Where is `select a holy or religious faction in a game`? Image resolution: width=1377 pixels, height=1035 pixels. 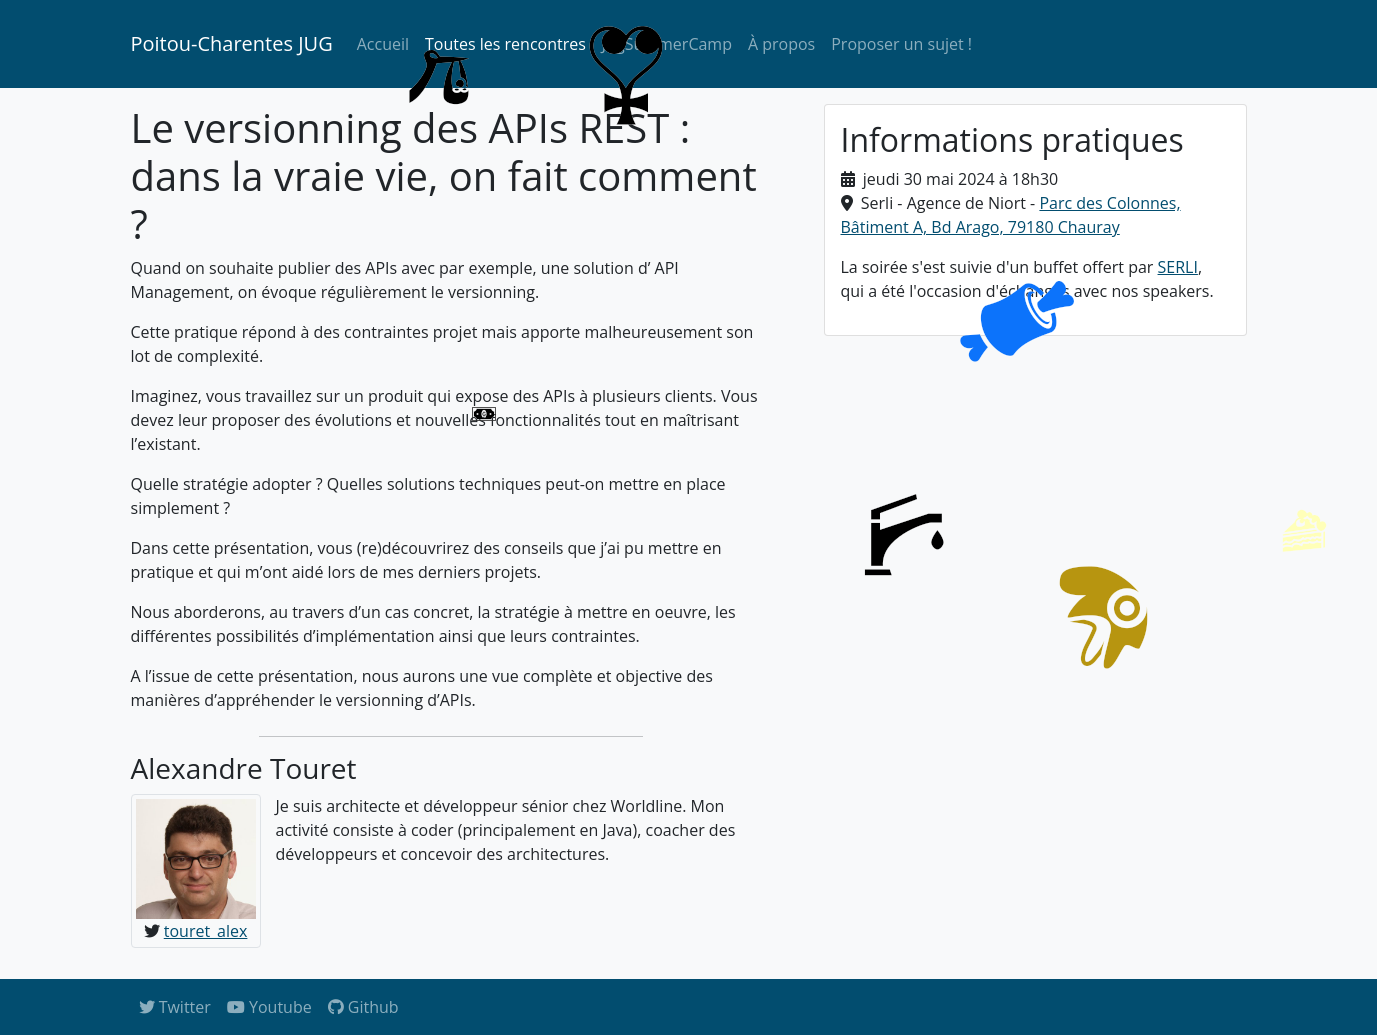
select a holy or religious faction in a game is located at coordinates (626, 74).